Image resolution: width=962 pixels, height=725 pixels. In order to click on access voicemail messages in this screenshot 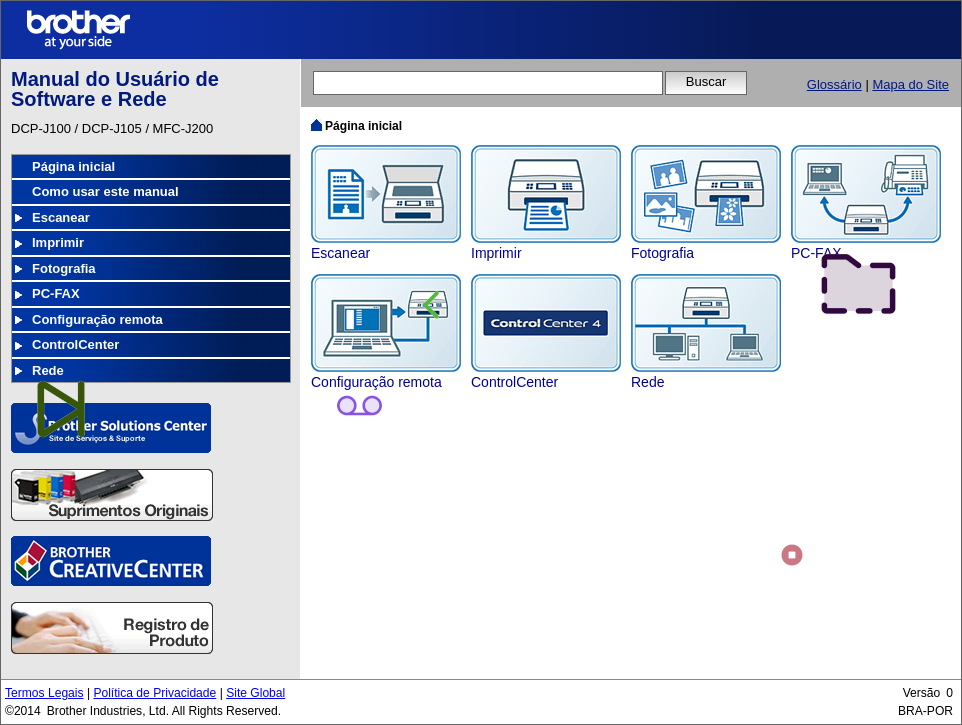, I will do `click(359, 405)`.